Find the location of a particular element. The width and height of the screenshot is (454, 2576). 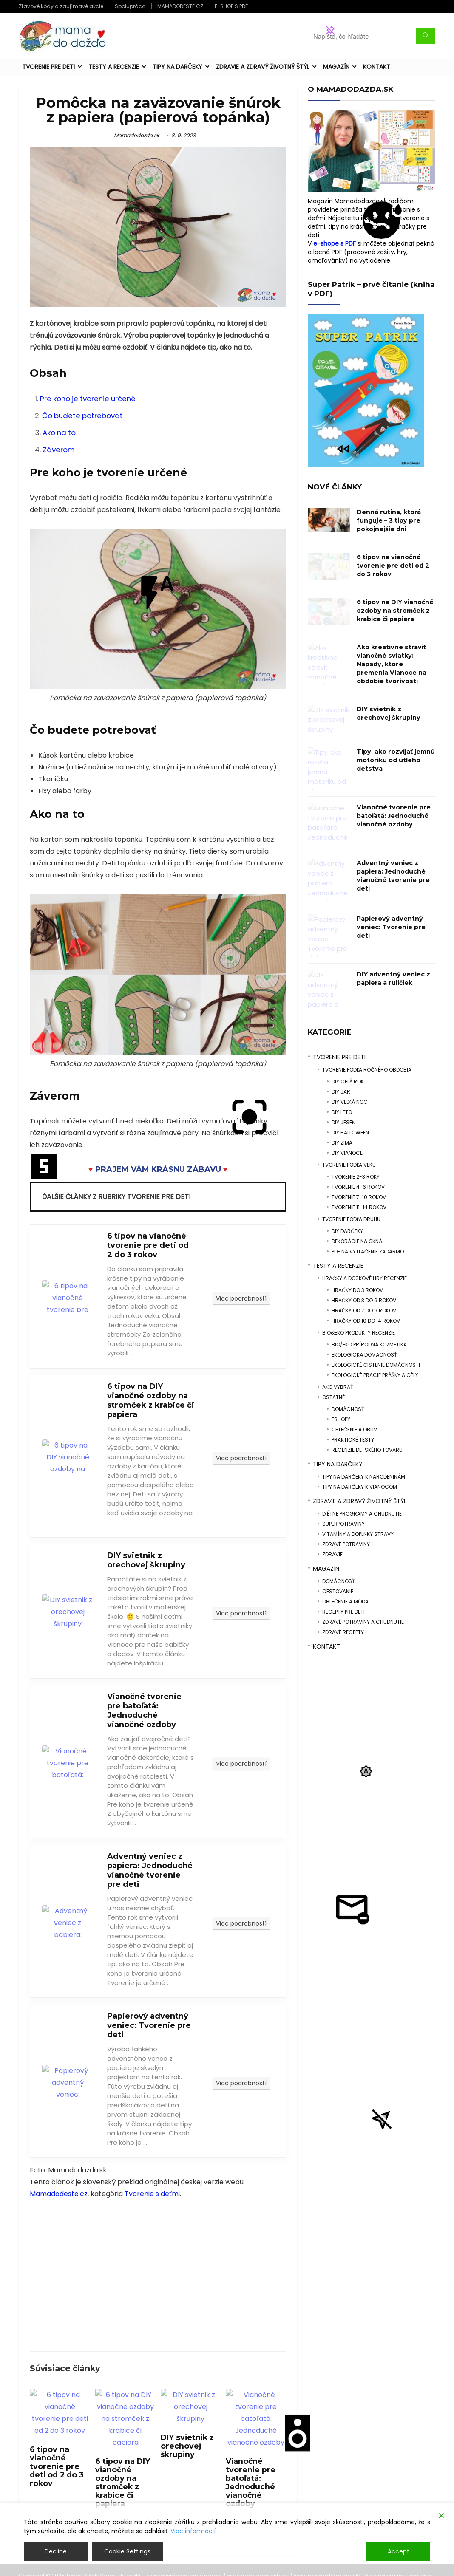

rewind media playback is located at coordinates (343, 449).